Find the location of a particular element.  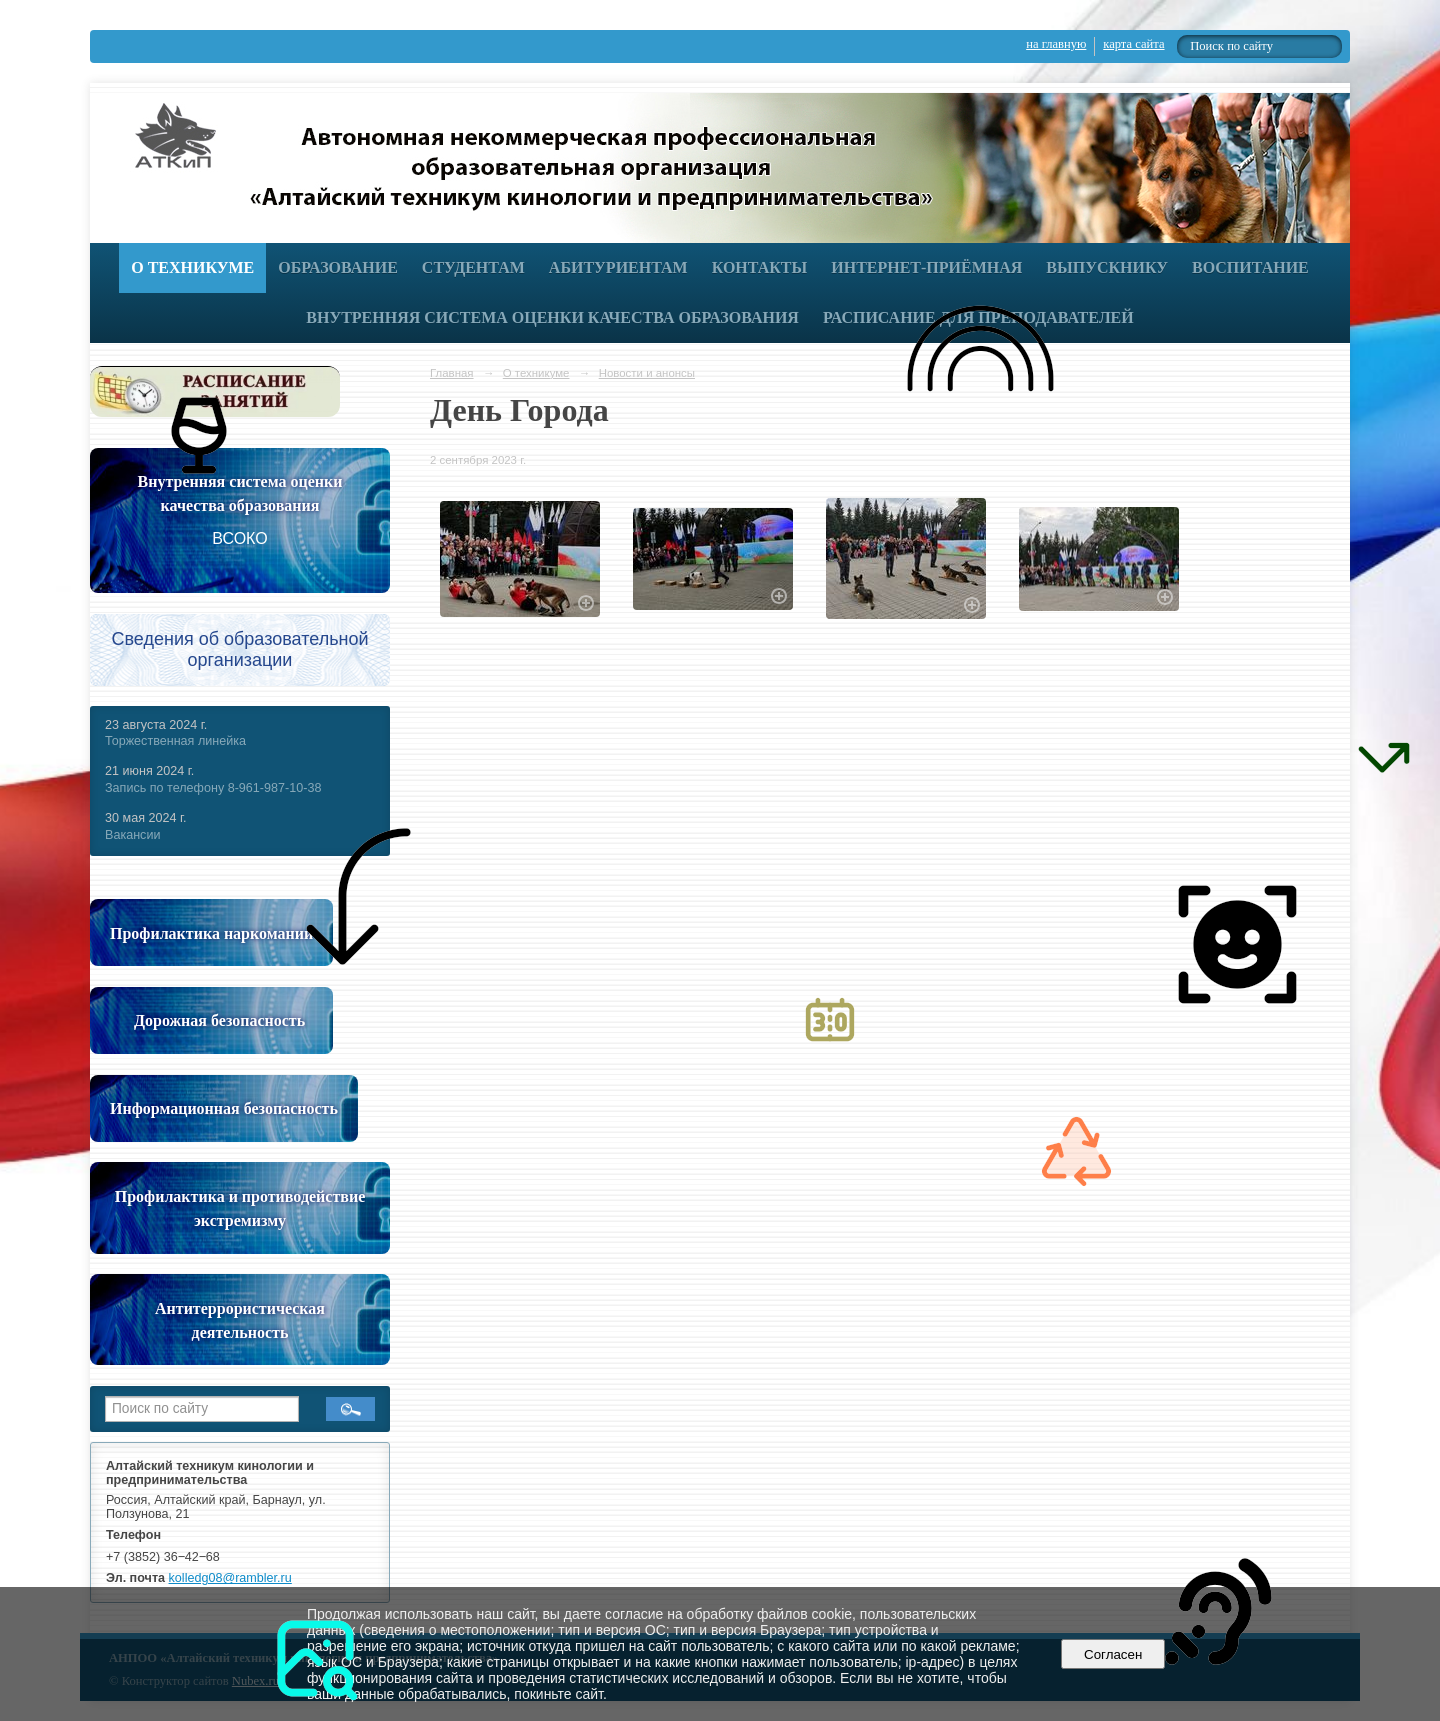

go back and down in navigation is located at coordinates (358, 896).